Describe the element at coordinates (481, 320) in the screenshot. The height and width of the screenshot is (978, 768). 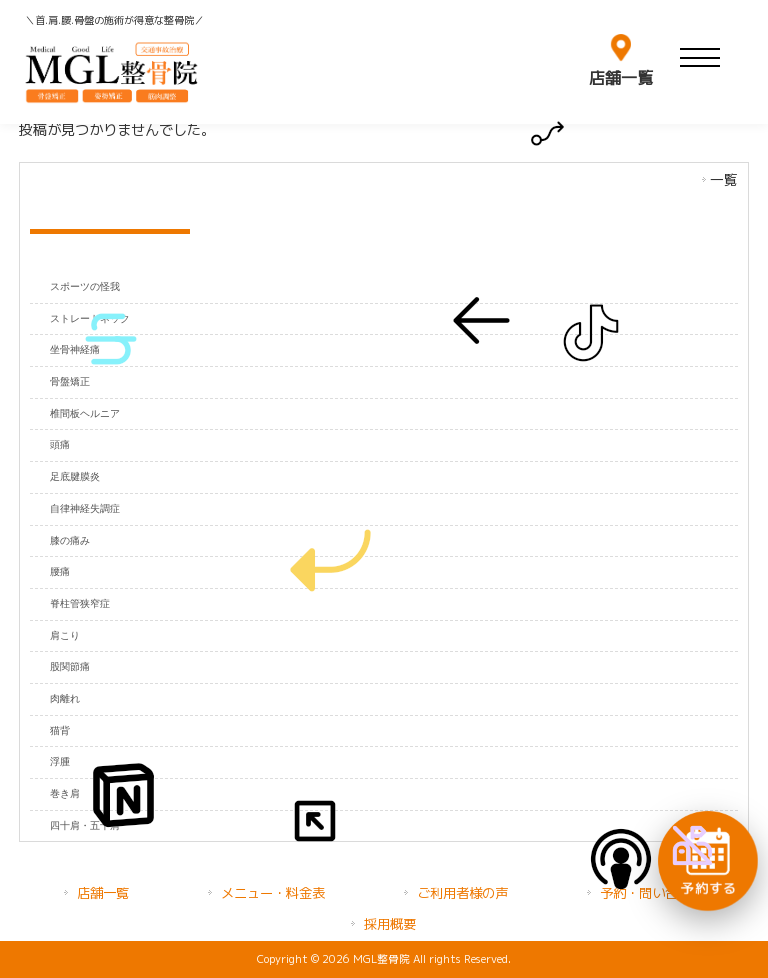
I see `go back to the previous screen` at that location.